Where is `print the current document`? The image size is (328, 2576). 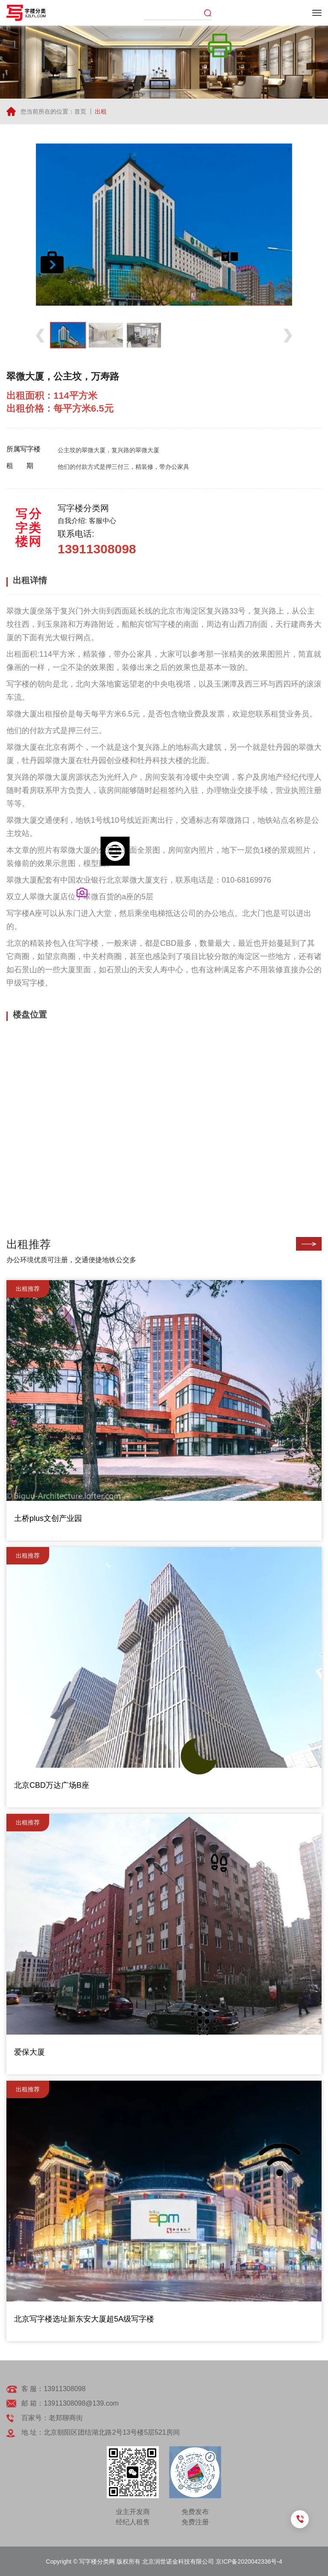 print the current document is located at coordinates (220, 45).